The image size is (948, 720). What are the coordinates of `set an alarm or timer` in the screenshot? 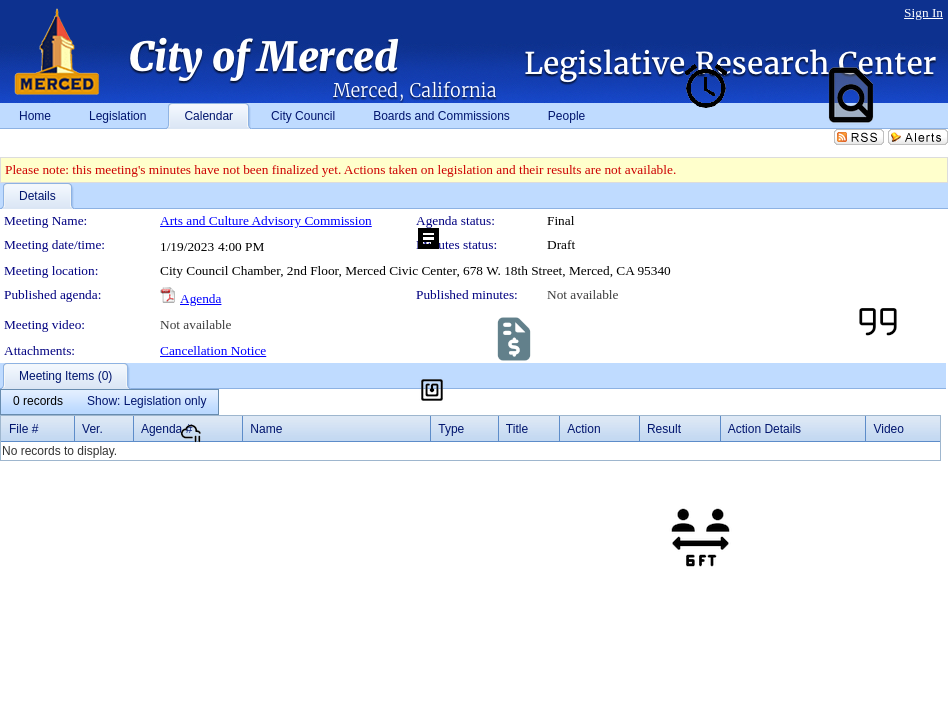 It's located at (706, 86).